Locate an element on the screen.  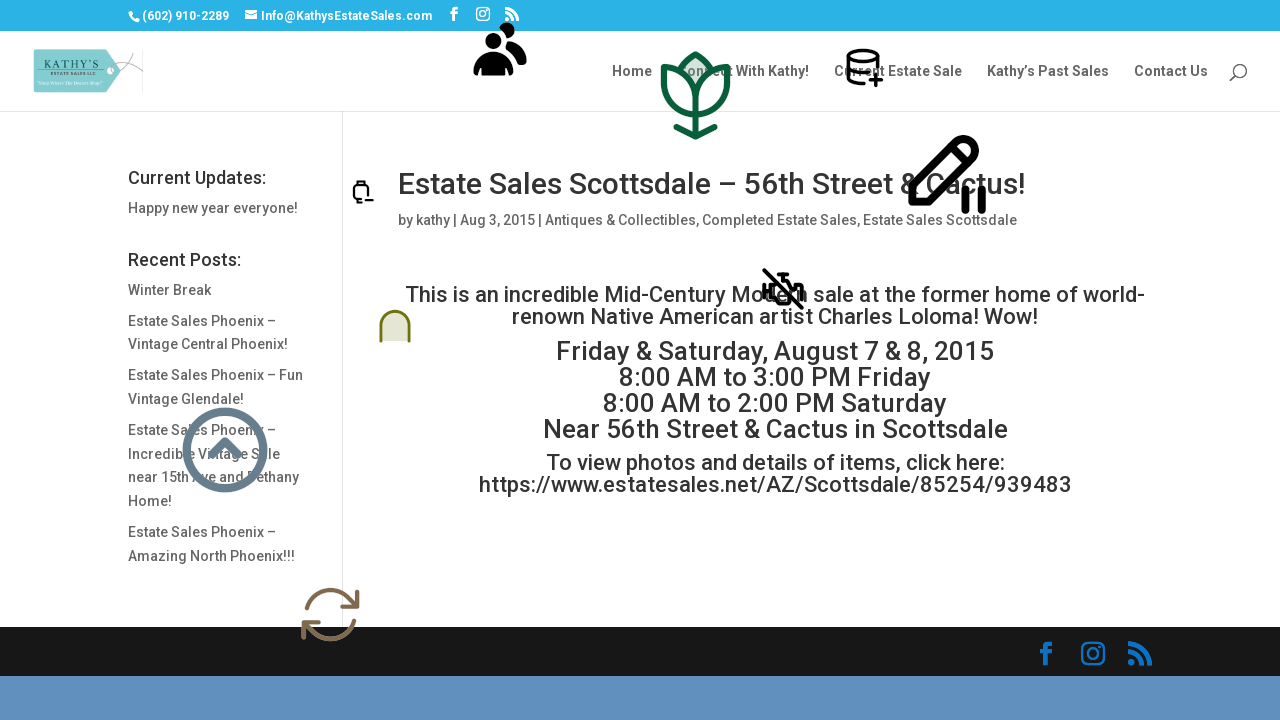
view friends list is located at coordinates (500, 49).